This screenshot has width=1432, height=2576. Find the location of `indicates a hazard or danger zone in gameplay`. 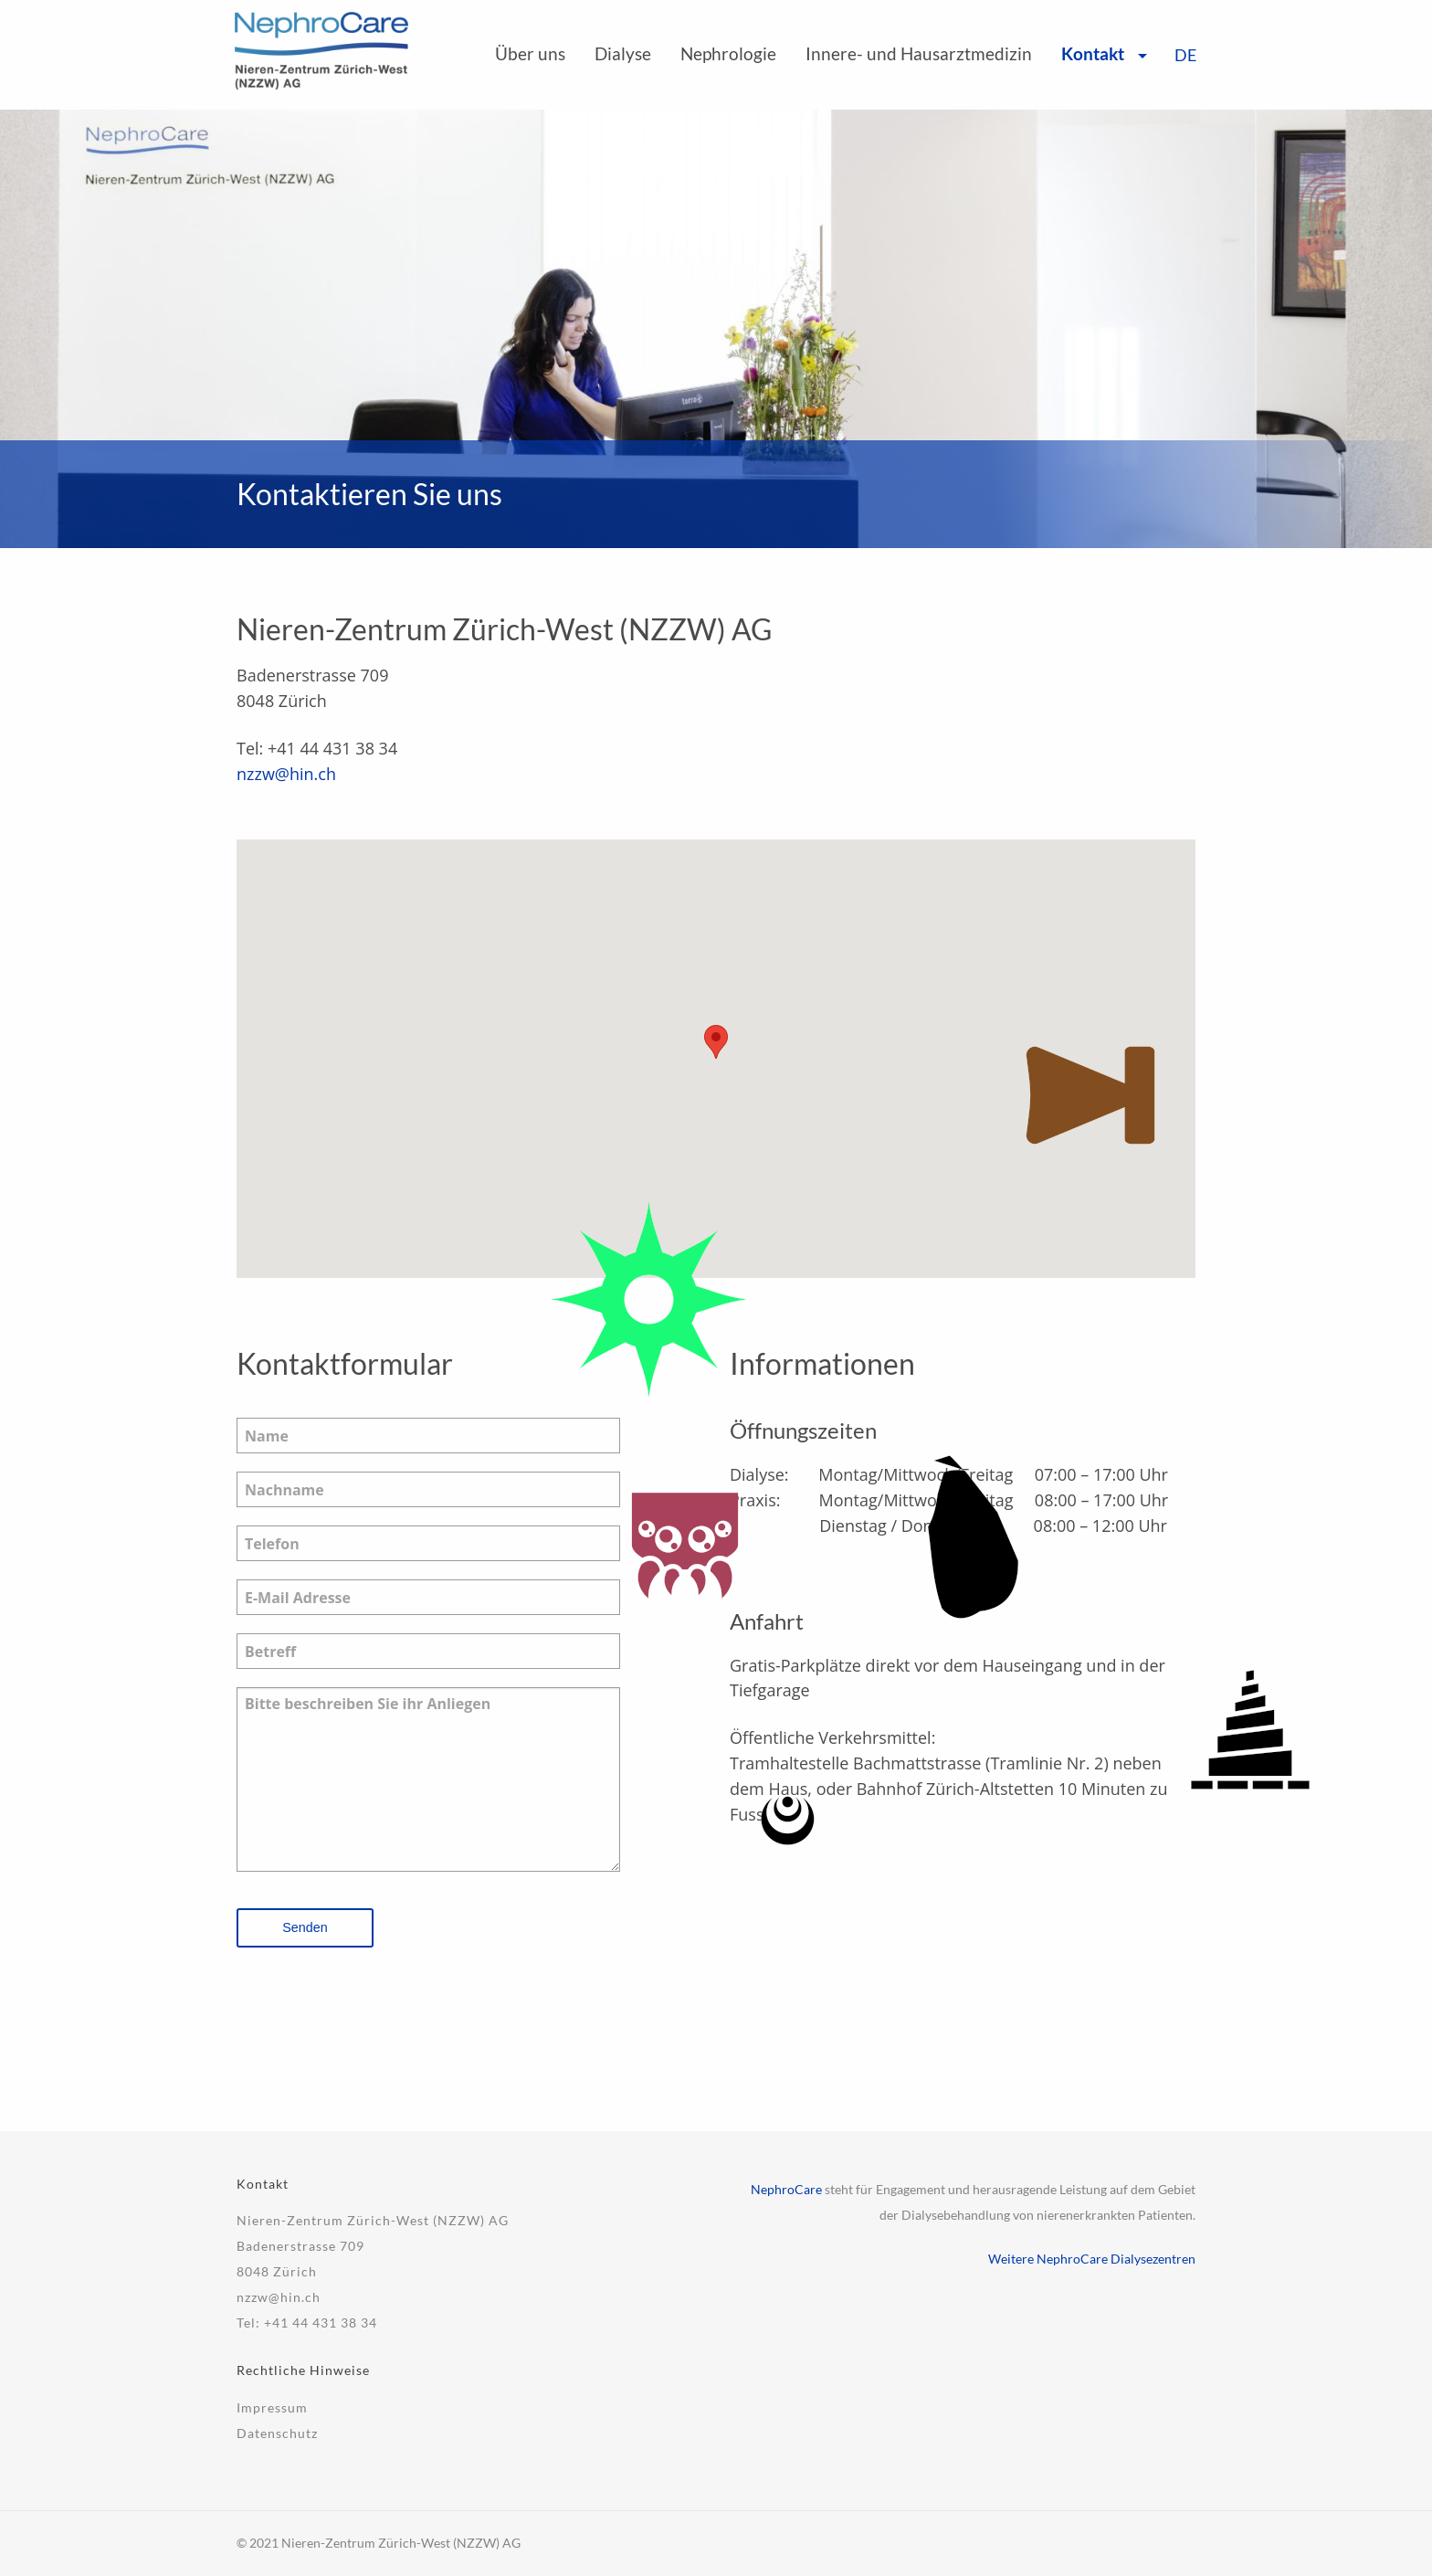

indicates a hazard or danger zone in gameplay is located at coordinates (648, 1299).